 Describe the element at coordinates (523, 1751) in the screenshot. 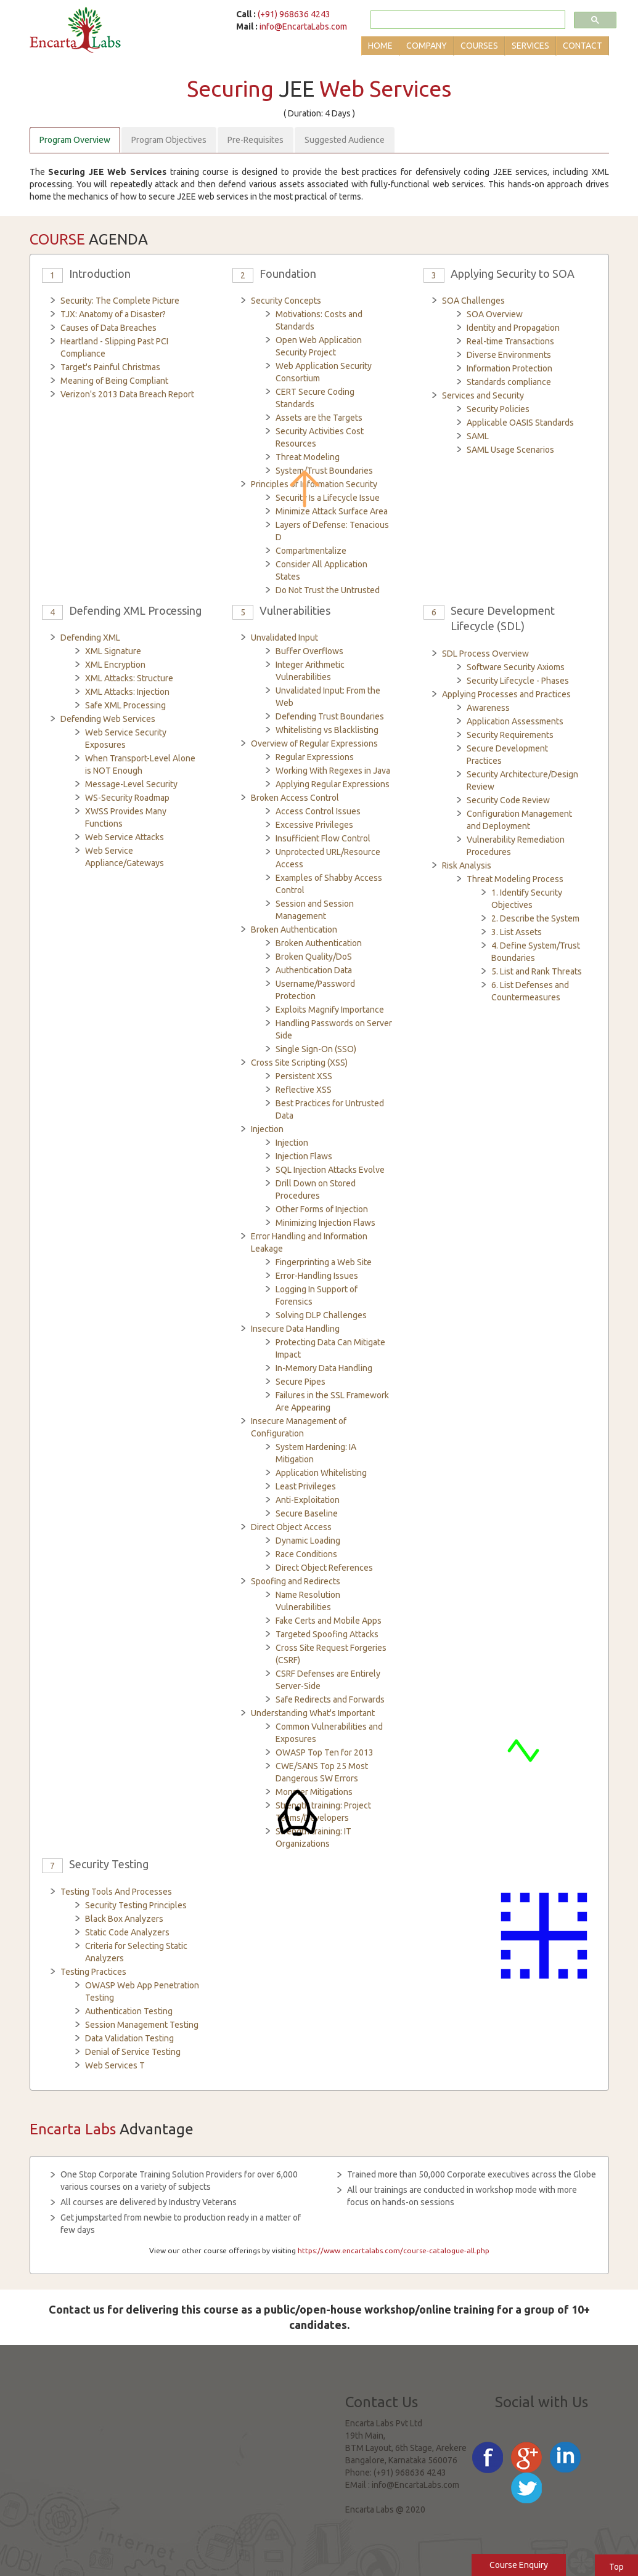

I see `audio or sound wave visualization` at that location.